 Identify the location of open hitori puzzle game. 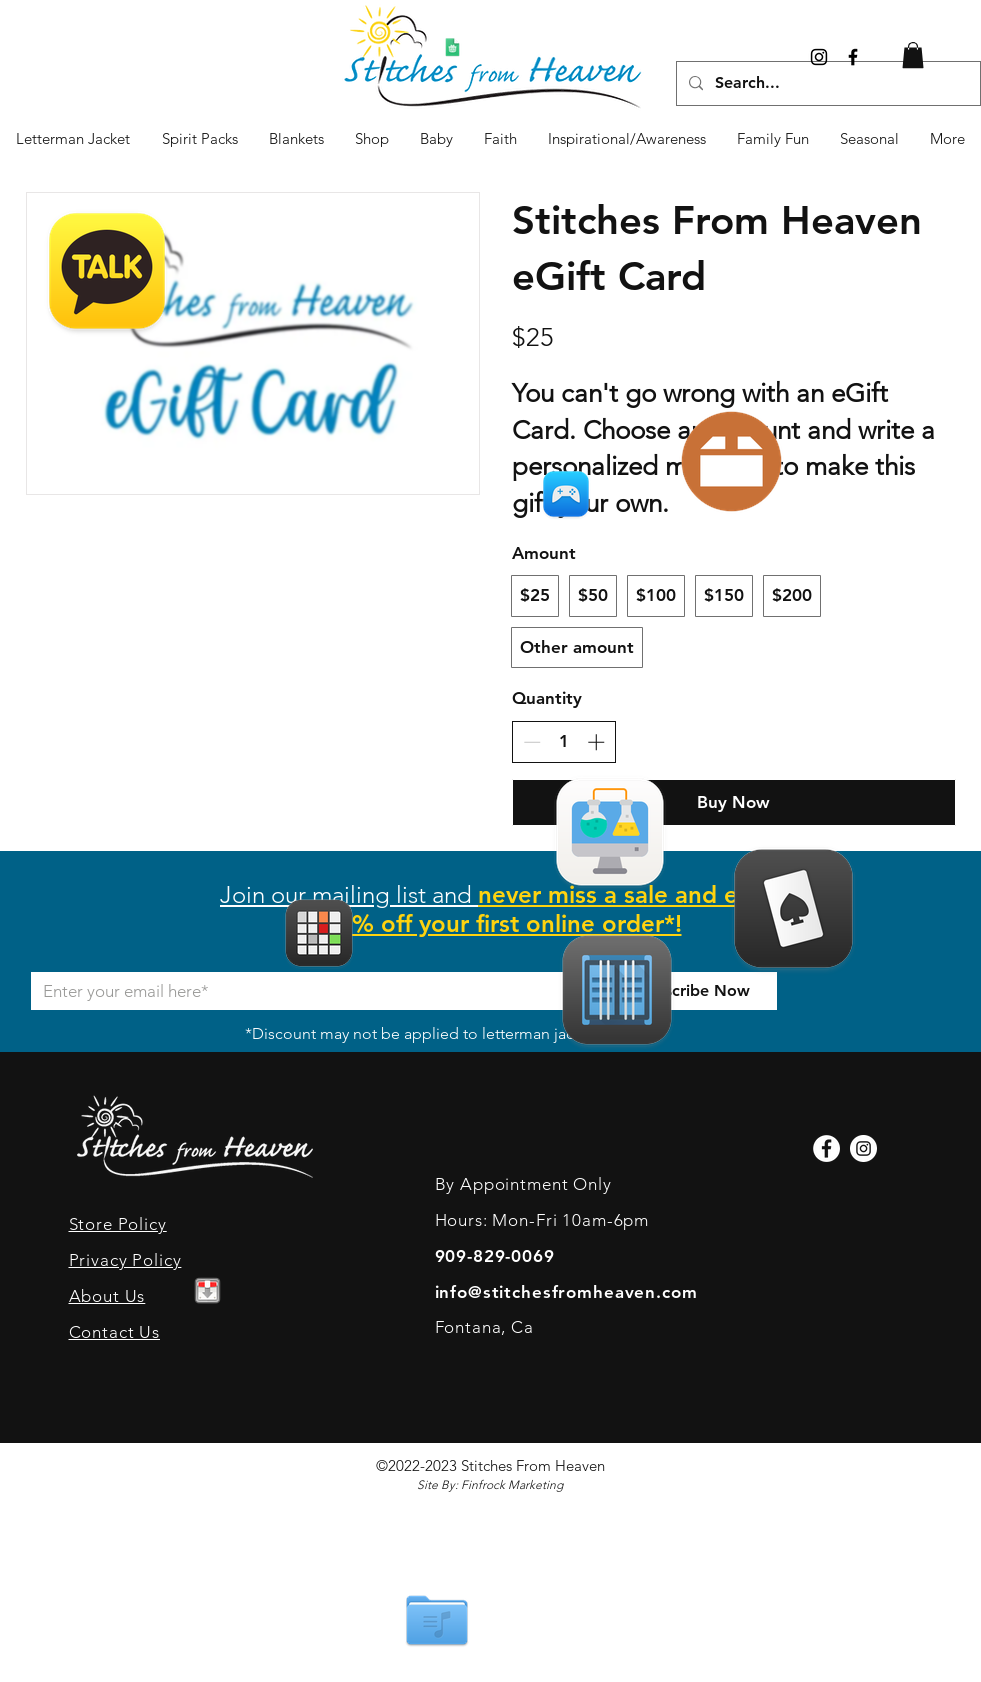
(319, 933).